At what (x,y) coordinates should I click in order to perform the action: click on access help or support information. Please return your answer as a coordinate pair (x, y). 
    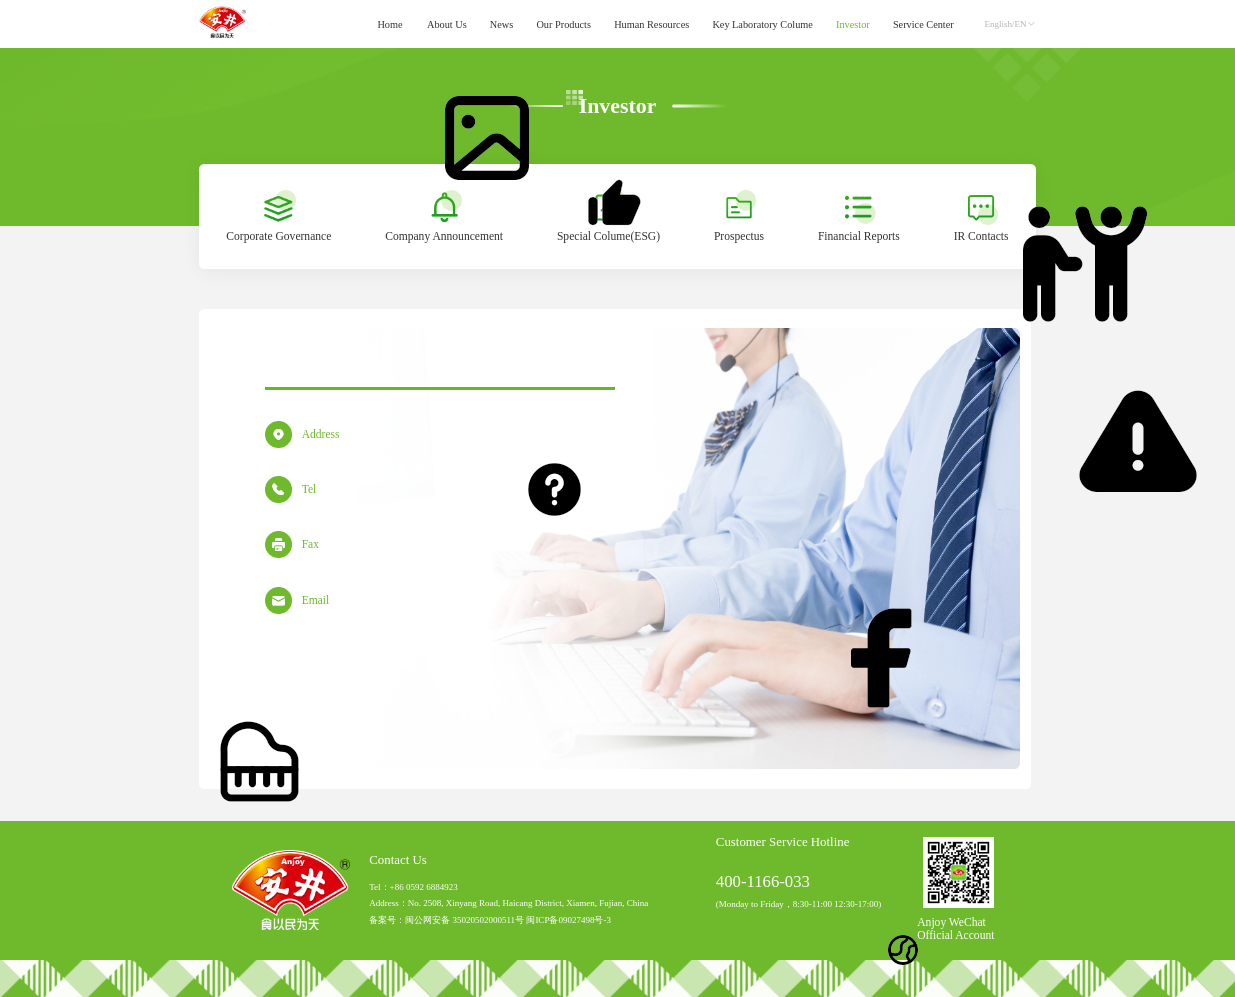
    Looking at the image, I should click on (554, 489).